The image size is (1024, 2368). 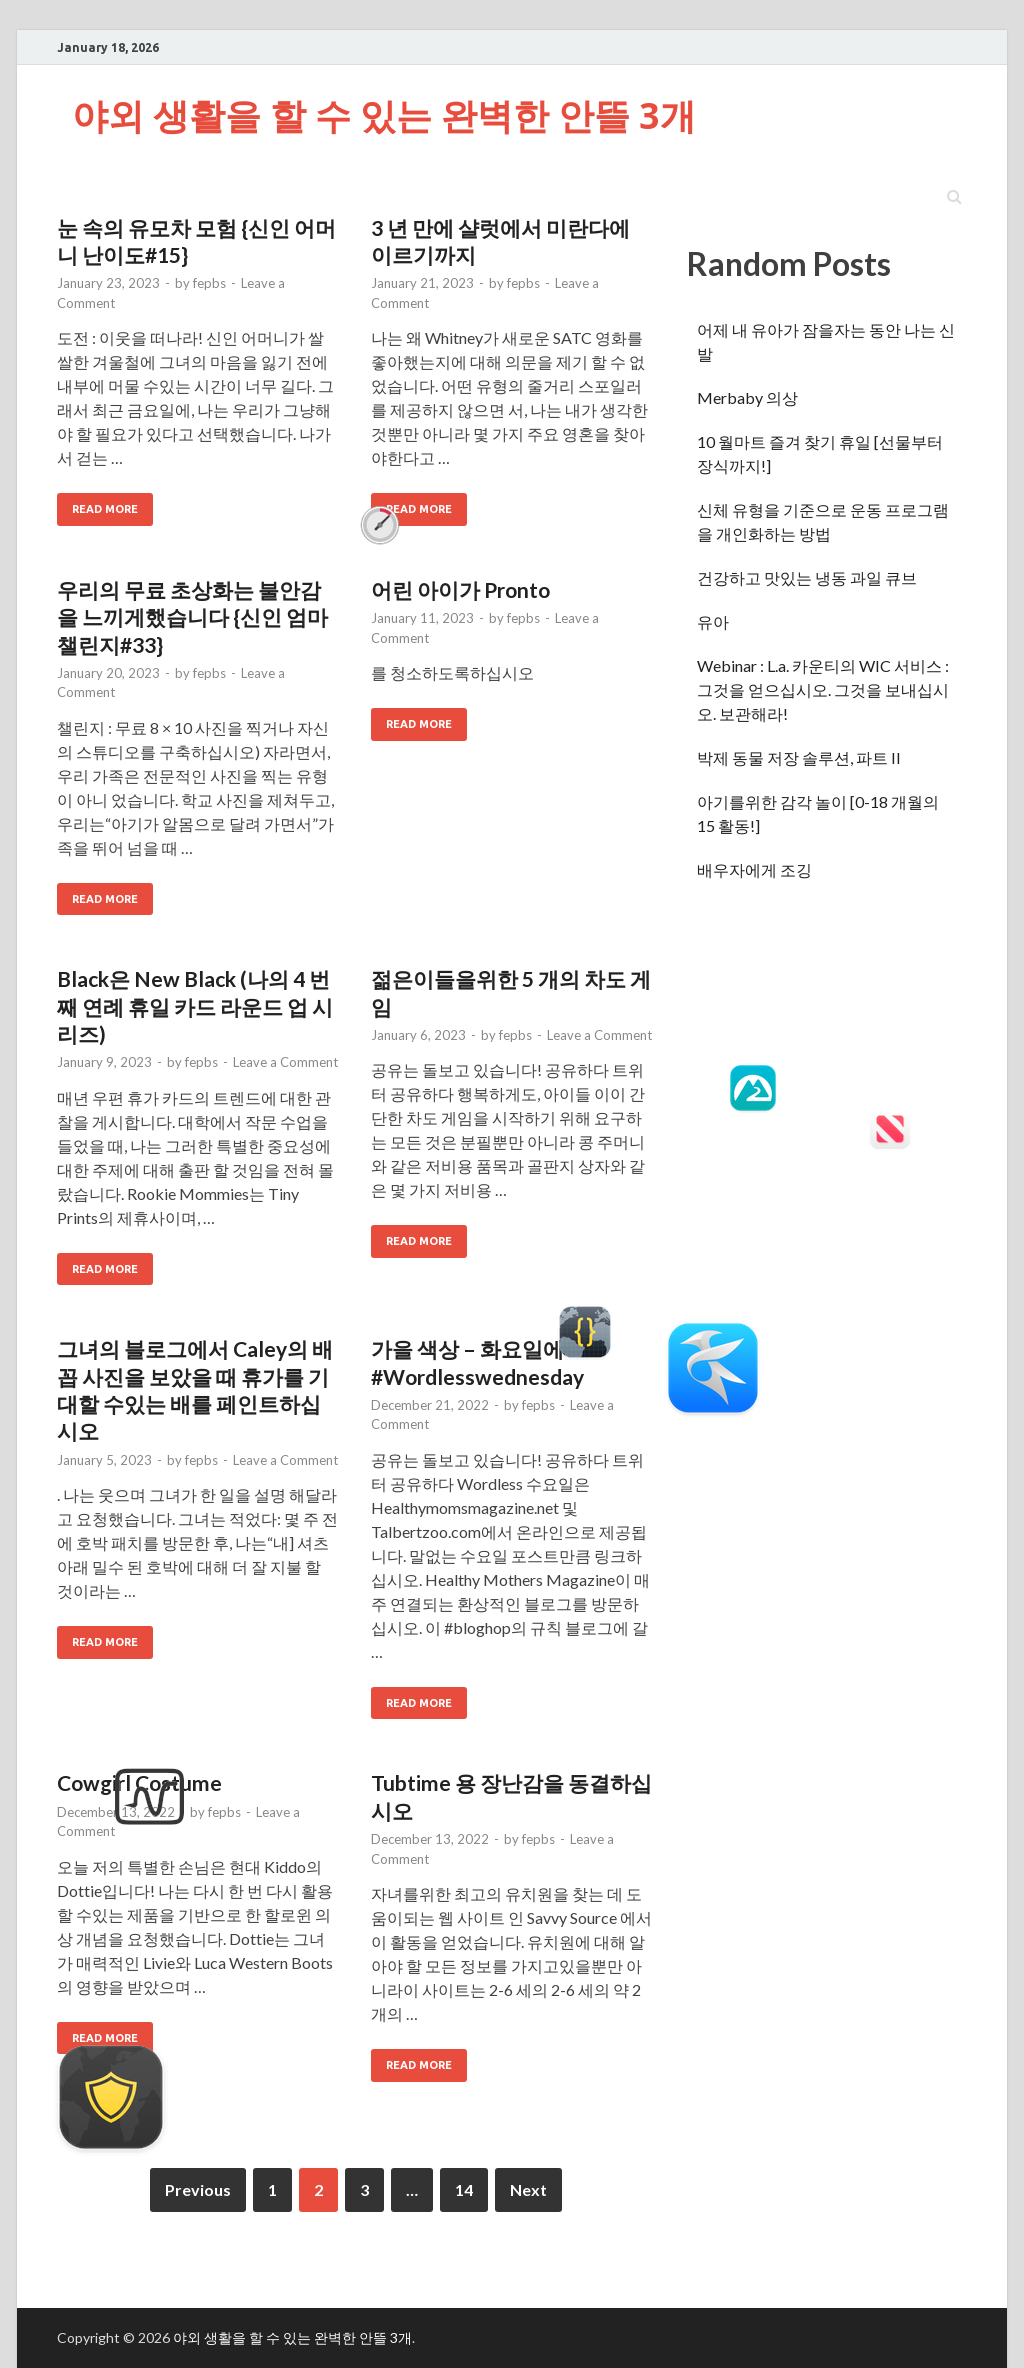 What do you see at coordinates (111, 2099) in the screenshot?
I see `open vpn settings and preferences` at bounding box center [111, 2099].